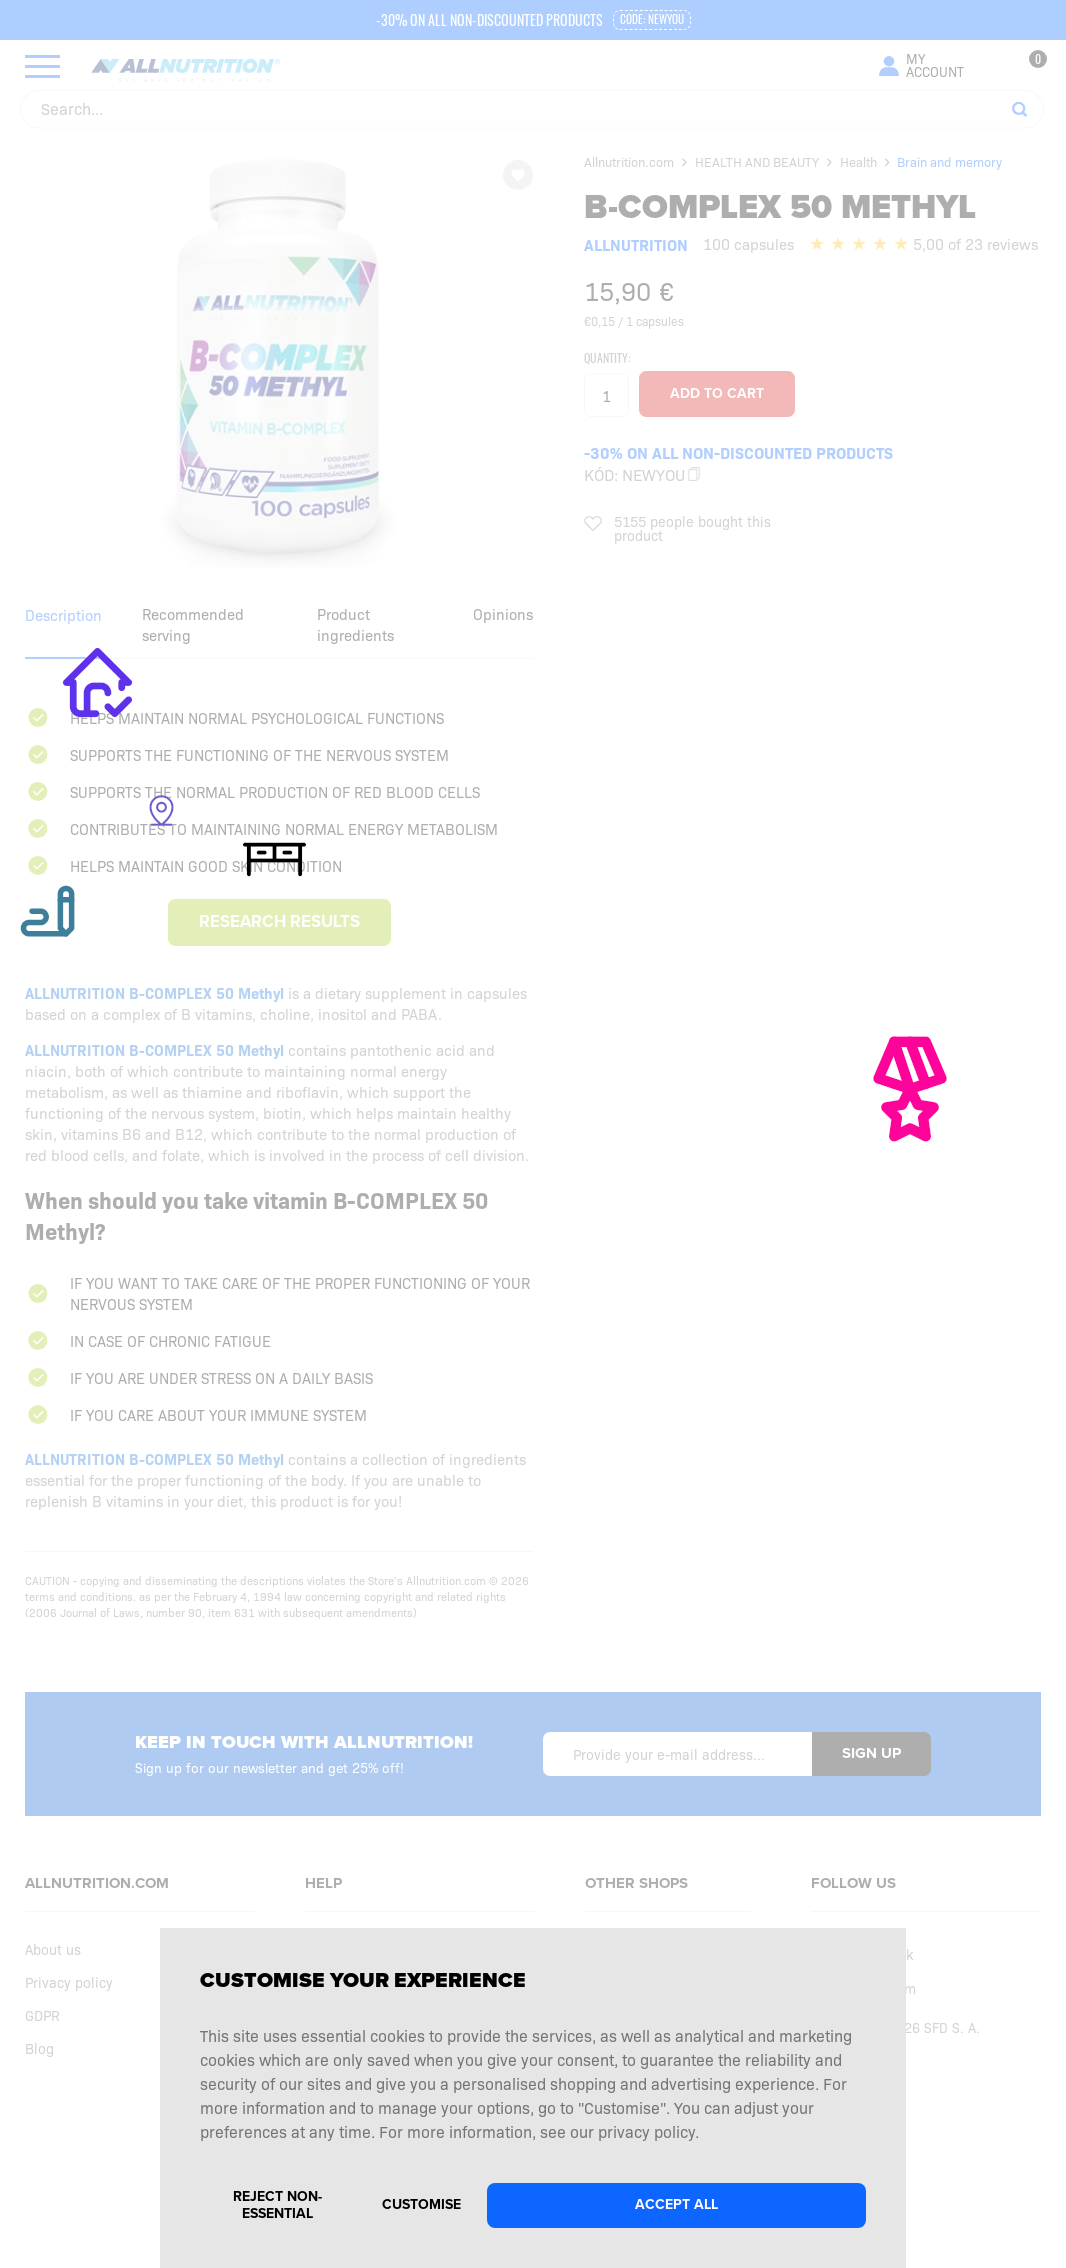 This screenshot has height=2268, width=1066. Describe the element at coordinates (49, 914) in the screenshot. I see `compose or write new content` at that location.